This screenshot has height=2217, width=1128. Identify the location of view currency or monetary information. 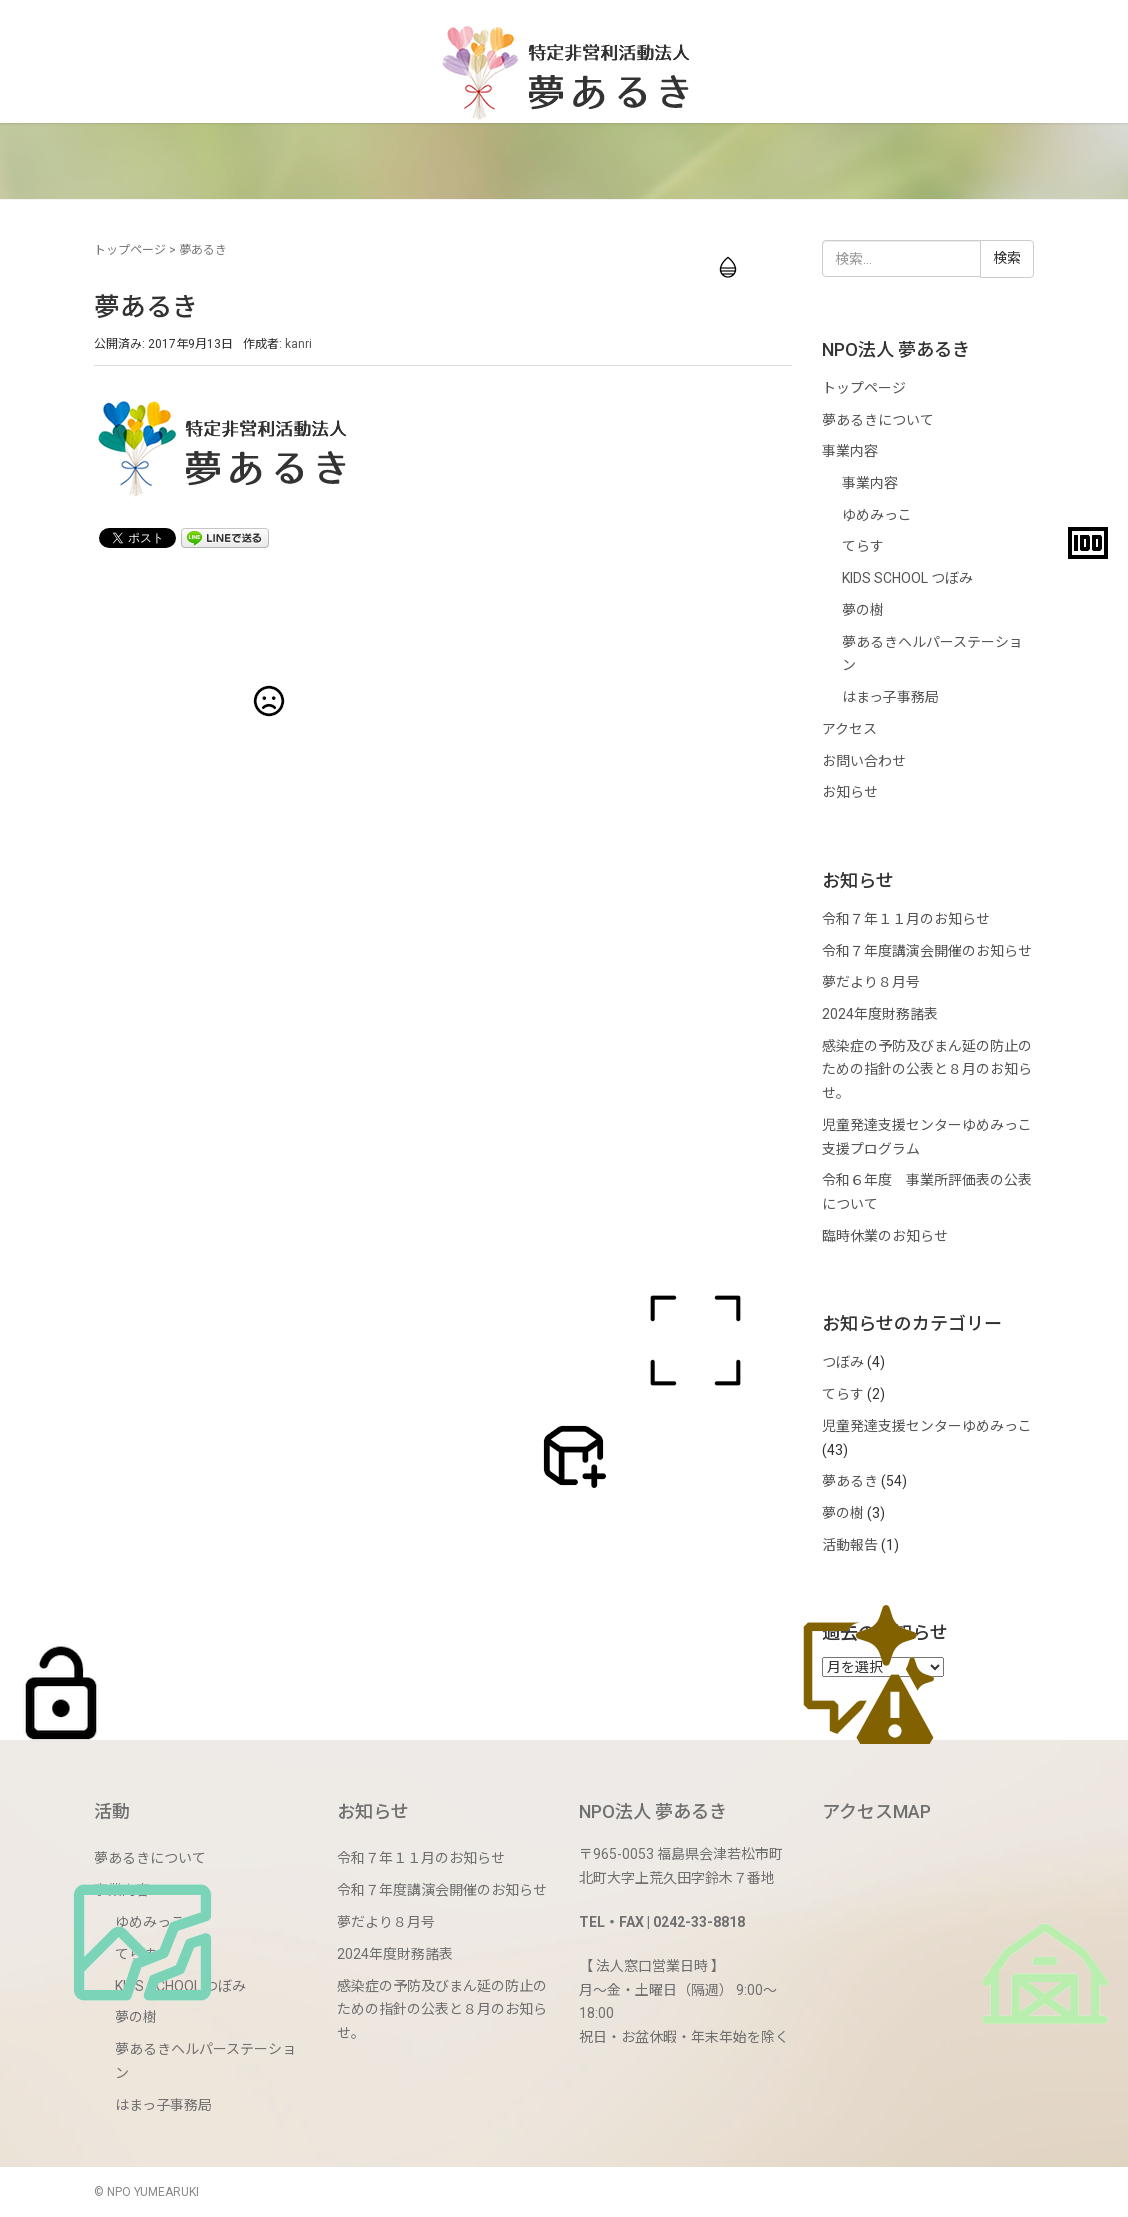
(1088, 543).